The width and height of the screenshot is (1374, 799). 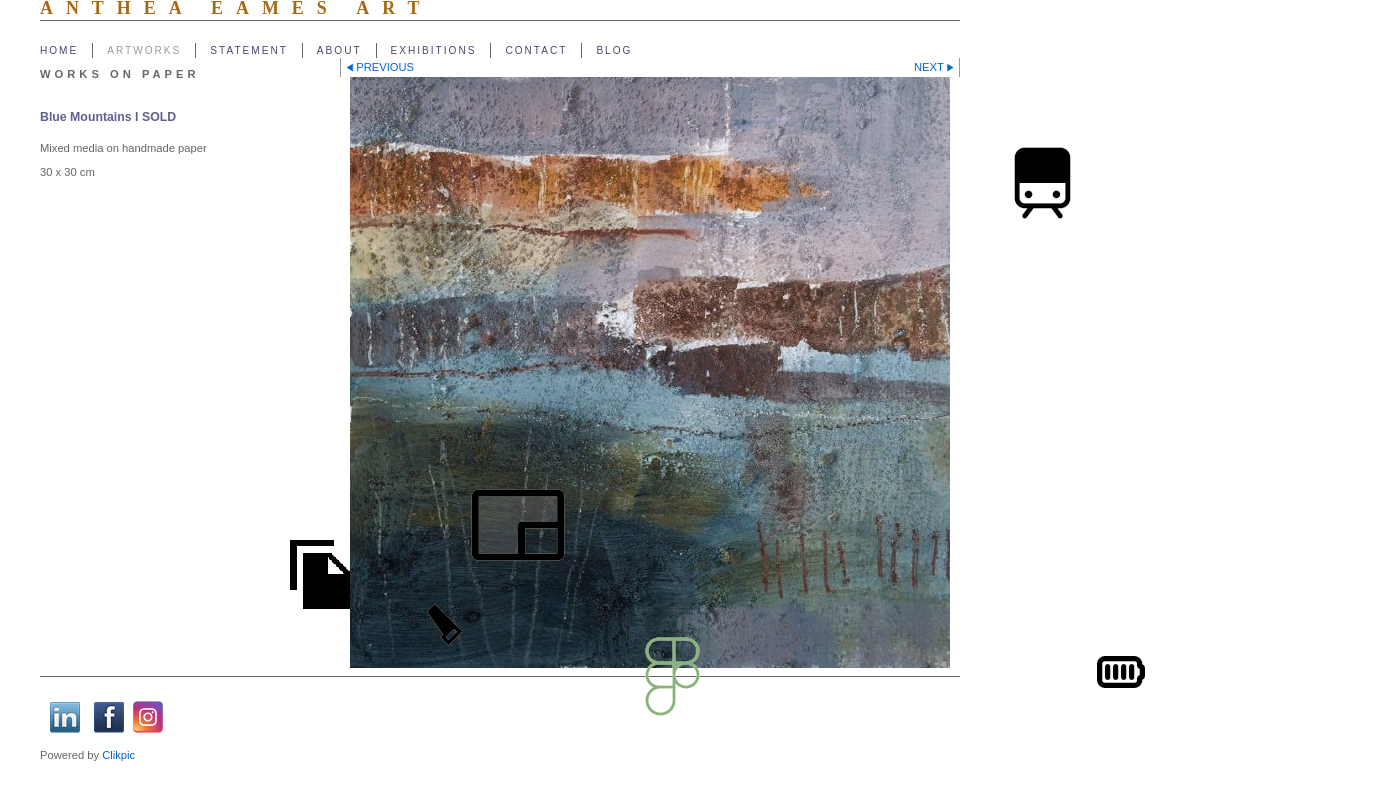 I want to click on indicates full or nearly full battery level, so click(x=1121, y=672).